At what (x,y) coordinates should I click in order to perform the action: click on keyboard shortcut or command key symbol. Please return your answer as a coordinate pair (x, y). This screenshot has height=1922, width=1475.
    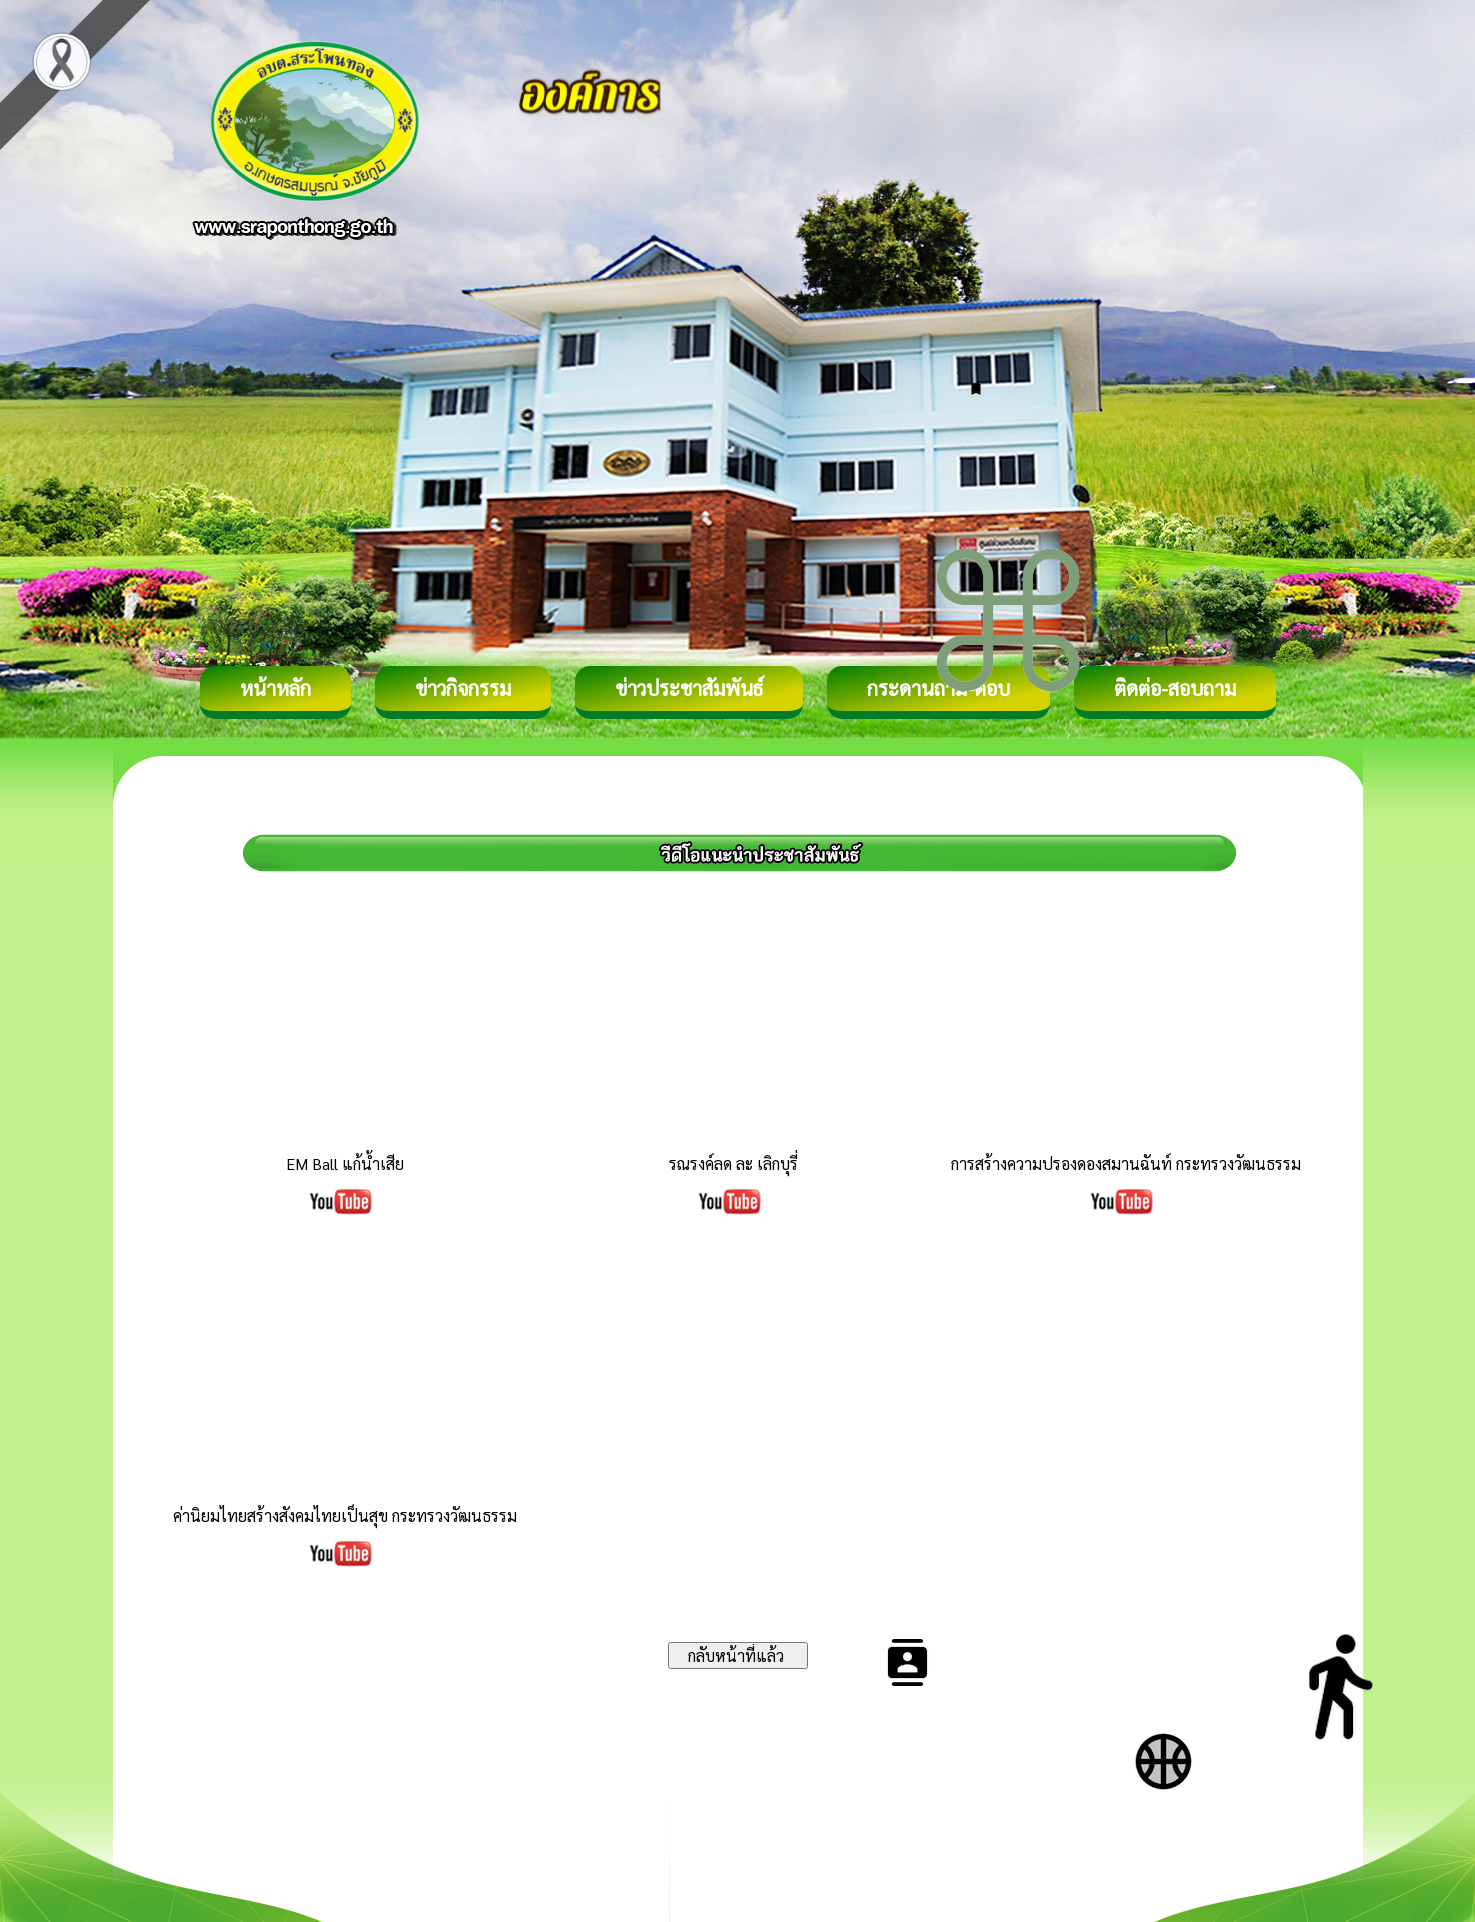
    Looking at the image, I should click on (1008, 620).